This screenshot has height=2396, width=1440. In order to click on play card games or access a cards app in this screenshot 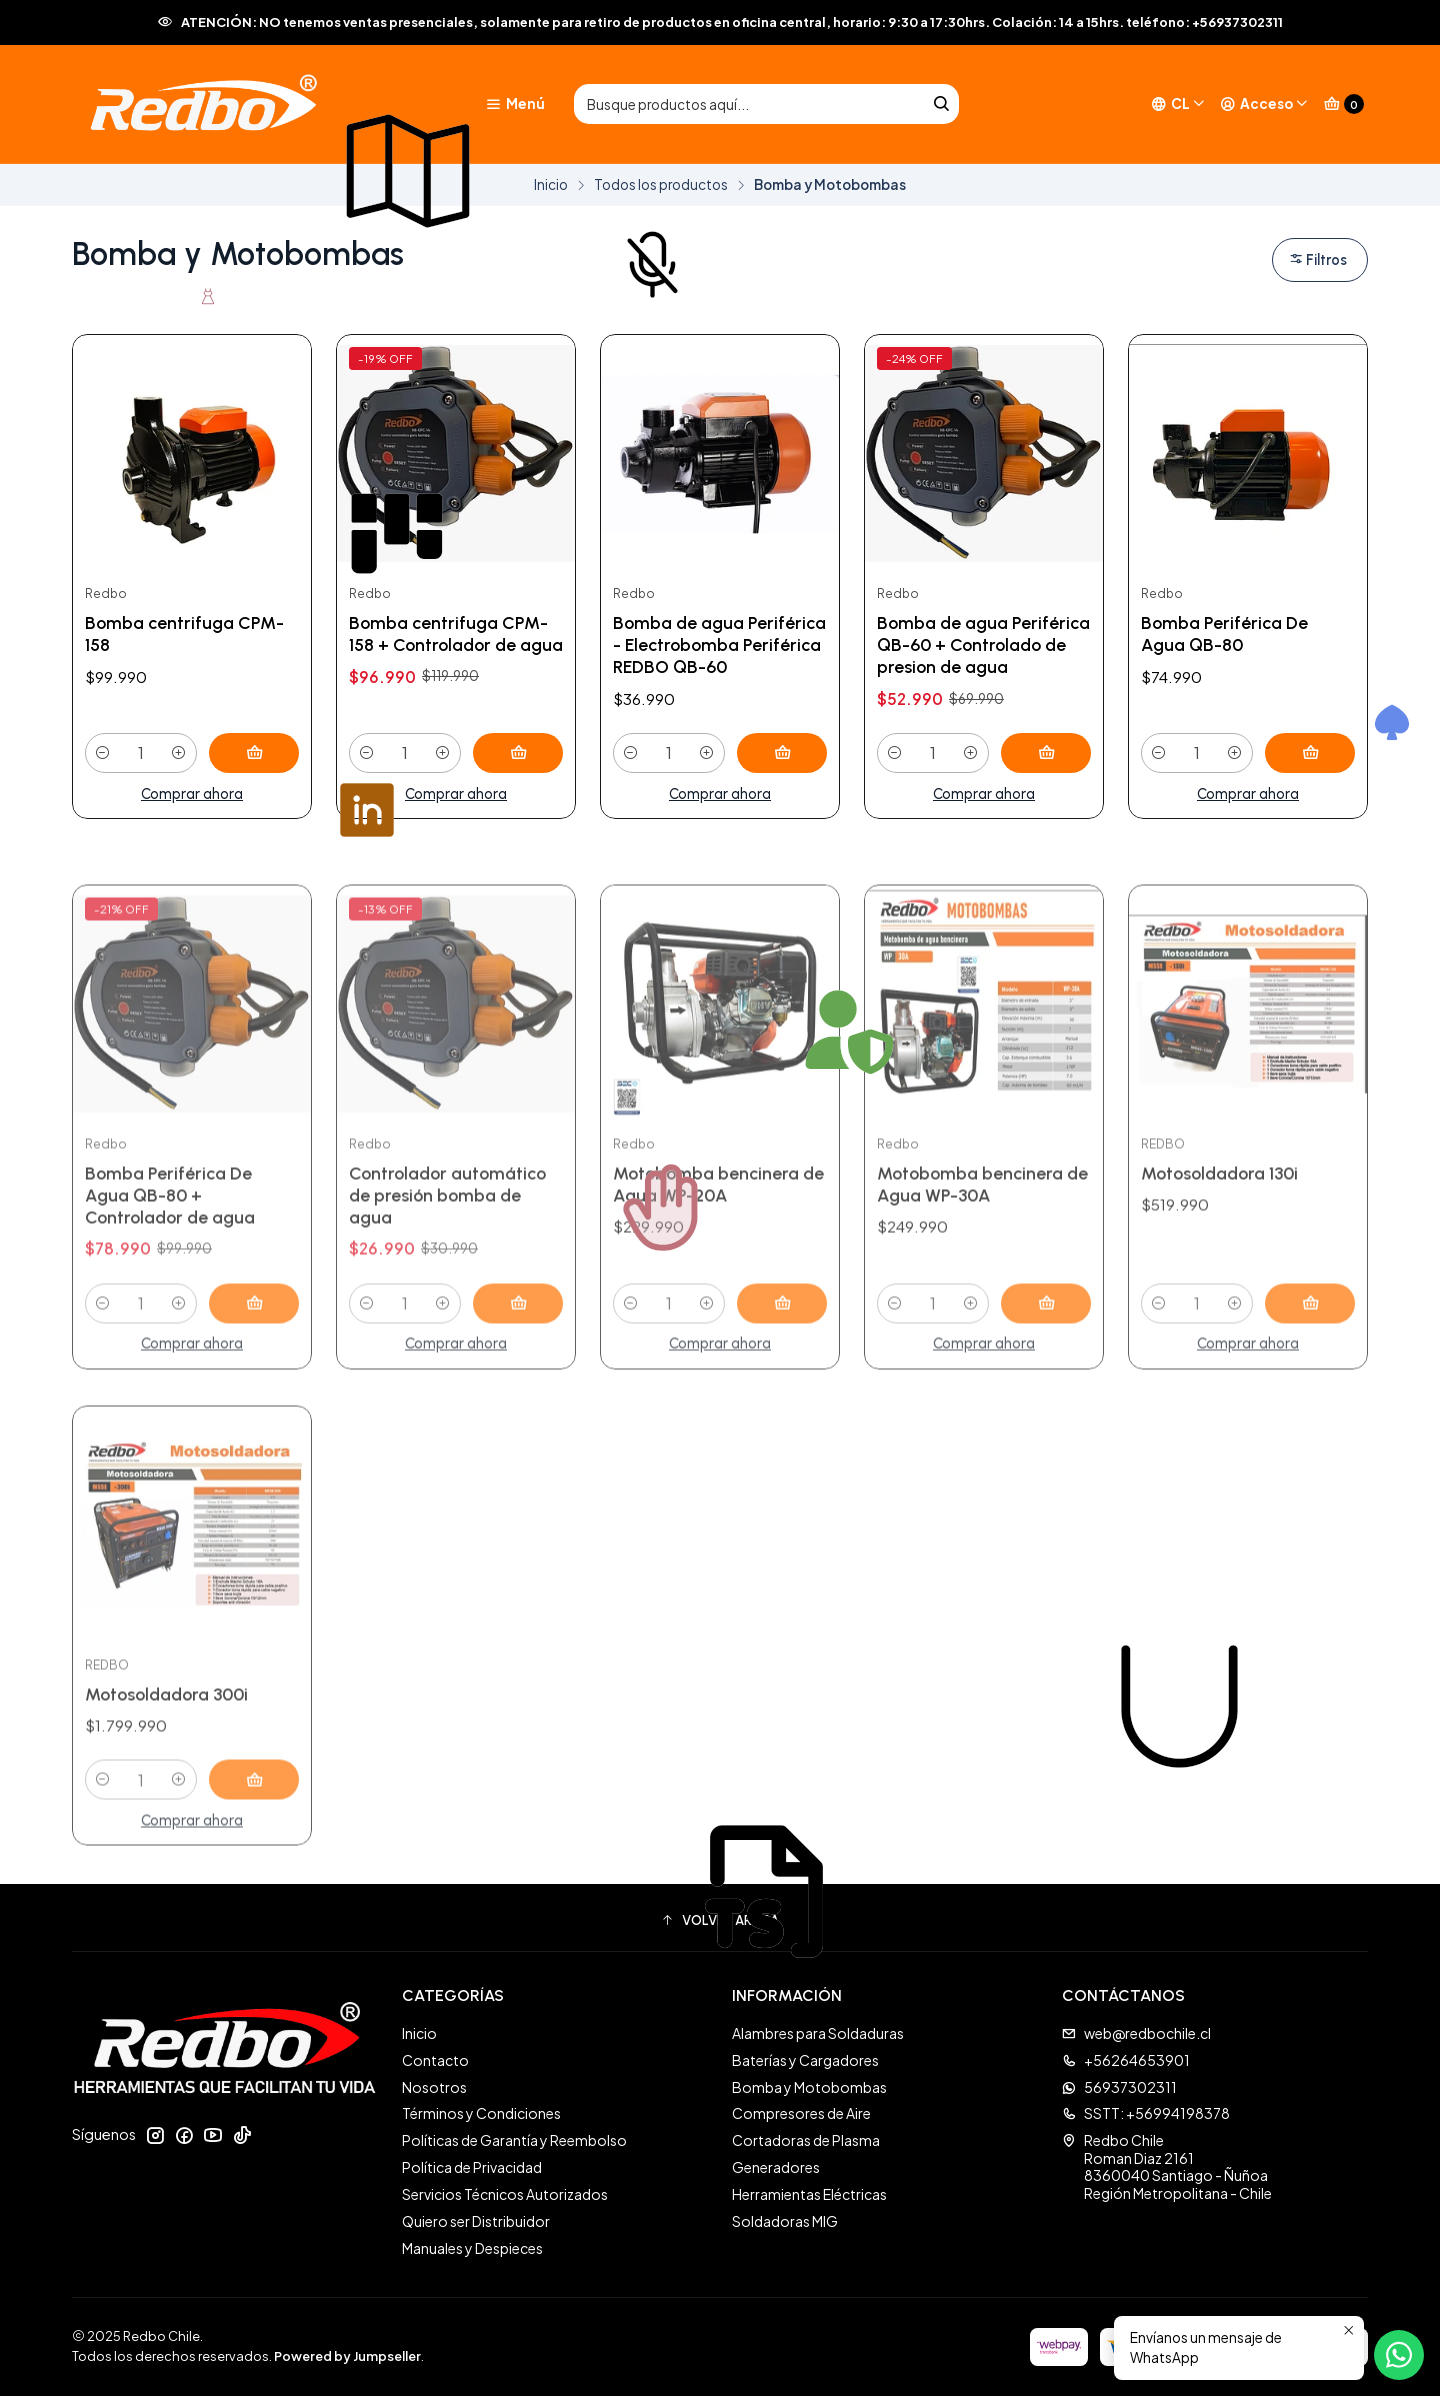, I will do `click(1392, 723)`.